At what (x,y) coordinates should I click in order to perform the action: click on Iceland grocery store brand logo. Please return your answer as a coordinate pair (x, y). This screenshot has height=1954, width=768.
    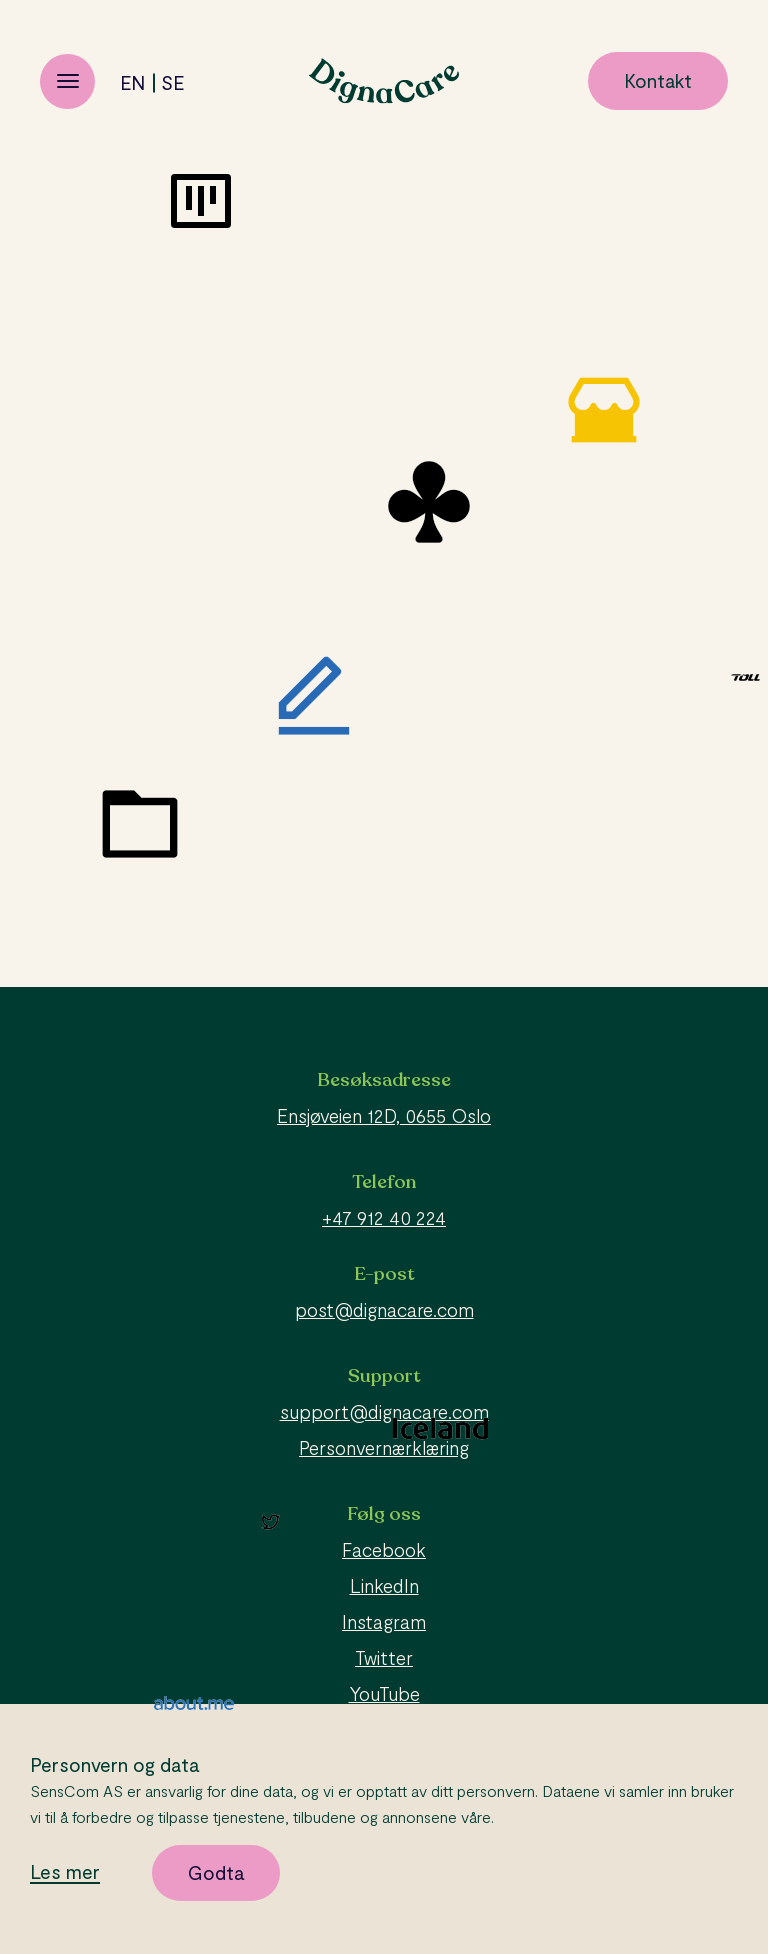
    Looking at the image, I should click on (440, 1428).